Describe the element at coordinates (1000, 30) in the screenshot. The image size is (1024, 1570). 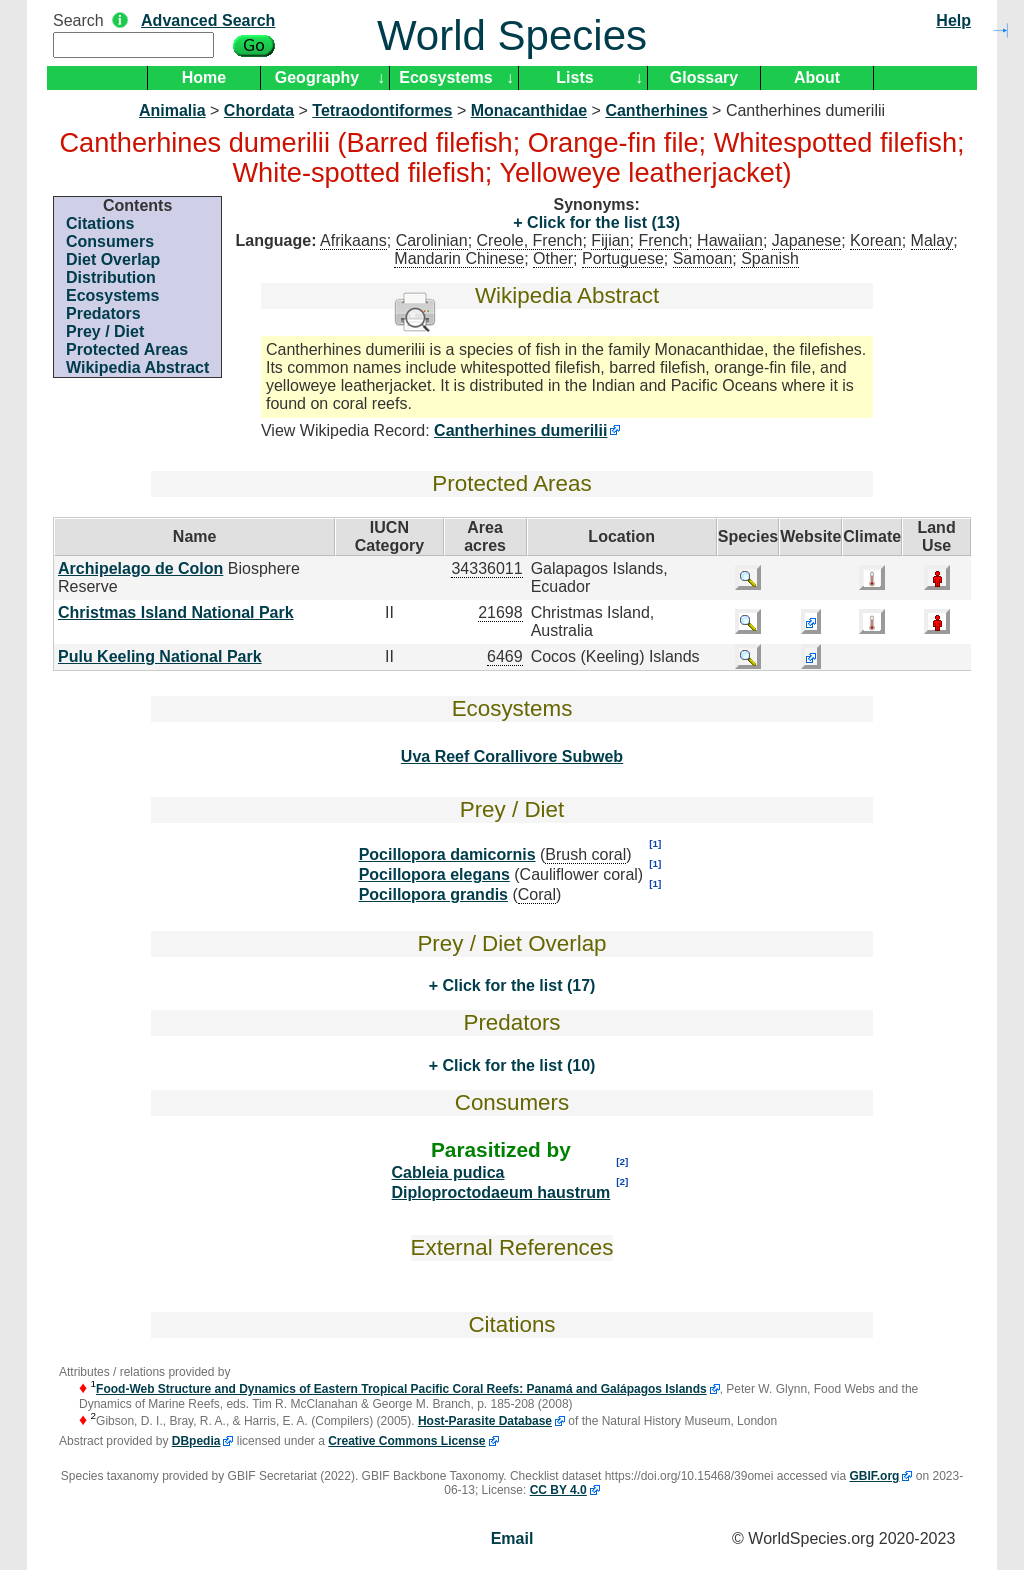
I see `go to the last item or page` at that location.